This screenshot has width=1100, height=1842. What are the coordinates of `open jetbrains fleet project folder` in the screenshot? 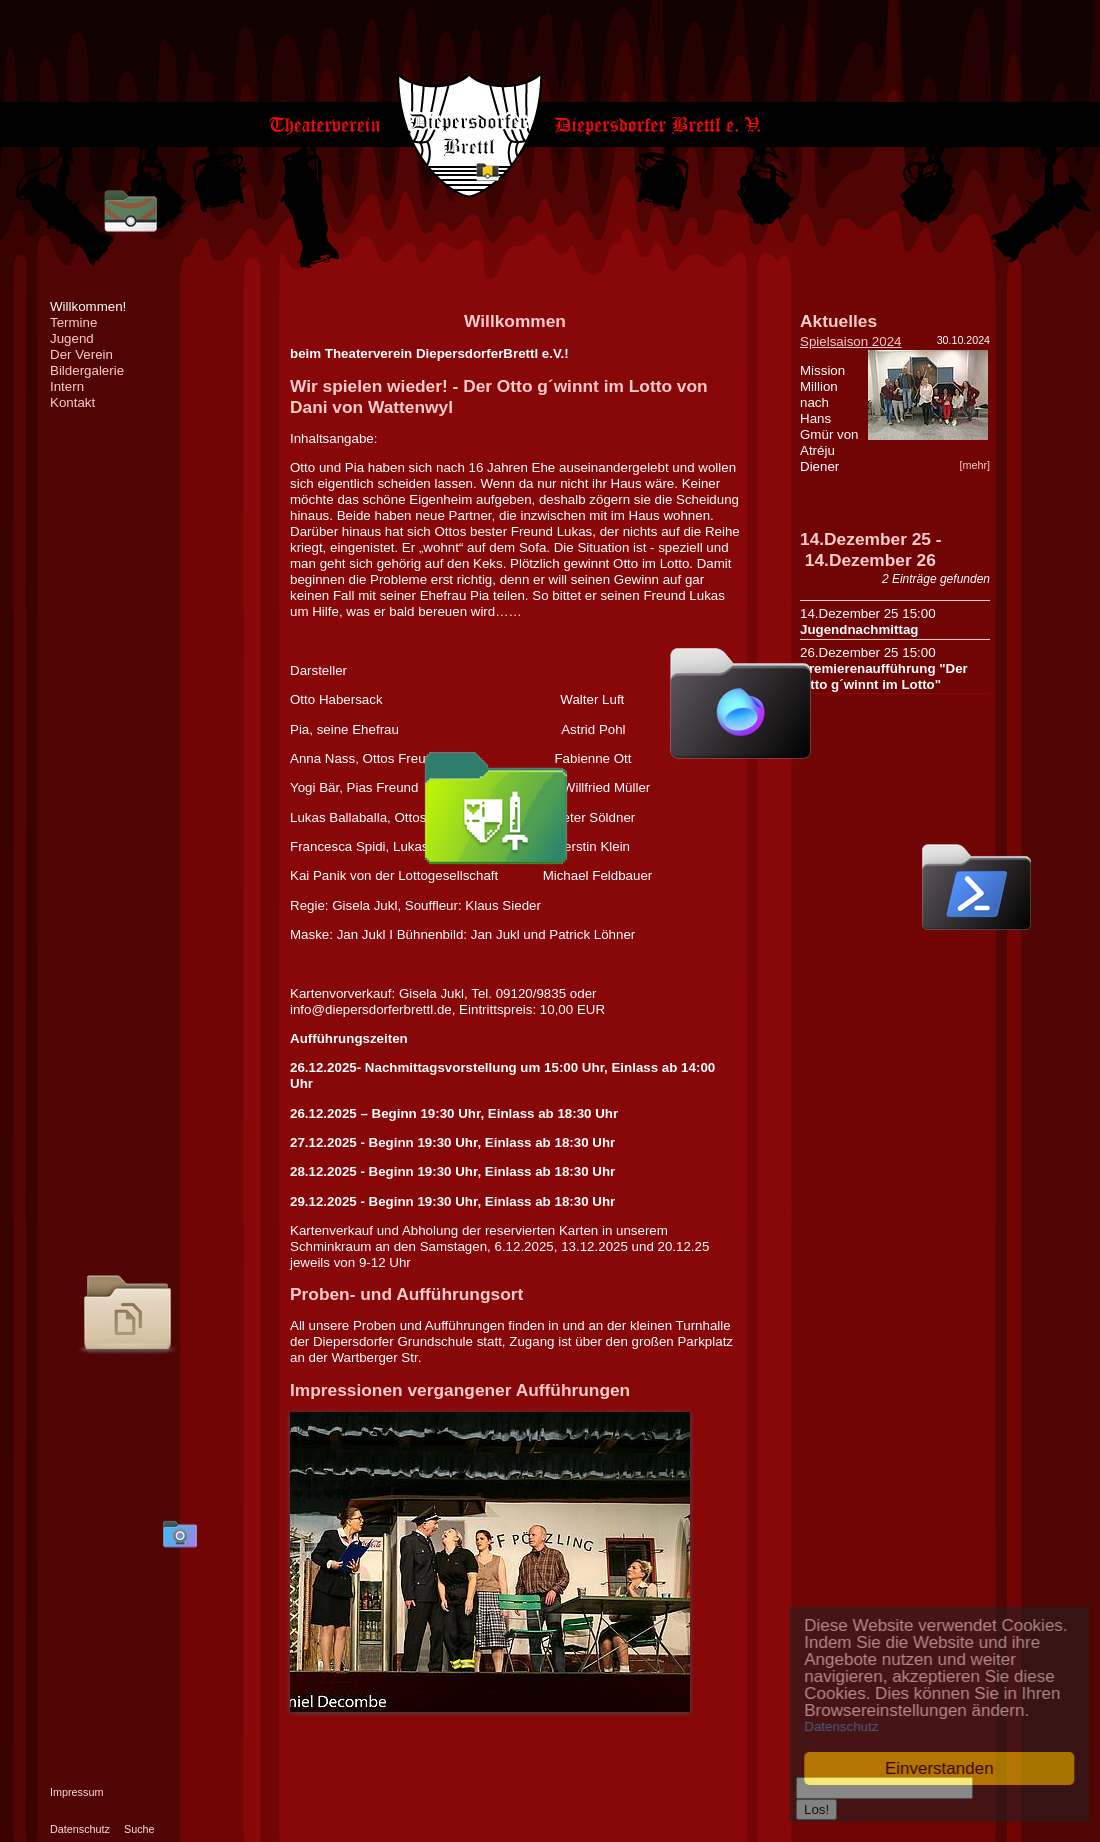 It's located at (740, 707).